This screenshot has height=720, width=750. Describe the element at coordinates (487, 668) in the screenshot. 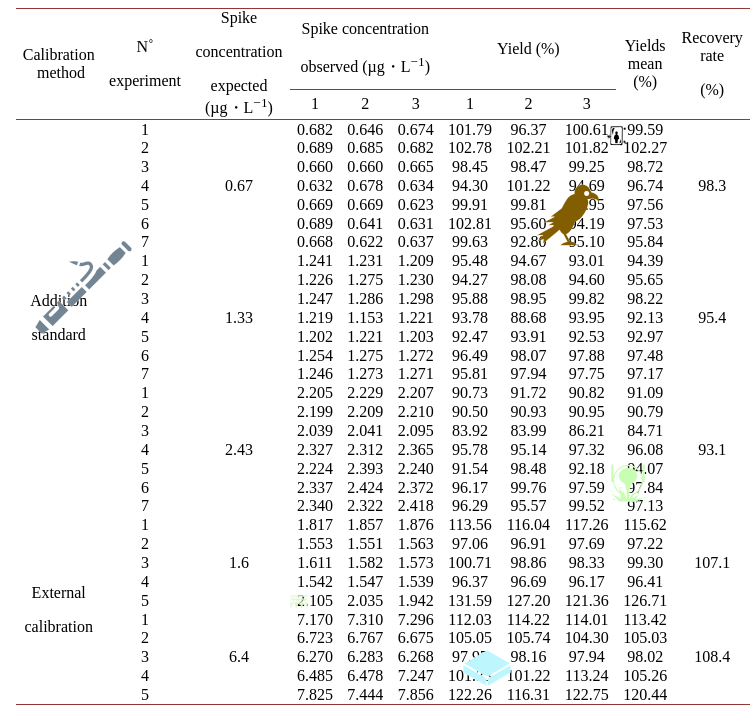

I see `place a flat platform in the level editor` at that location.